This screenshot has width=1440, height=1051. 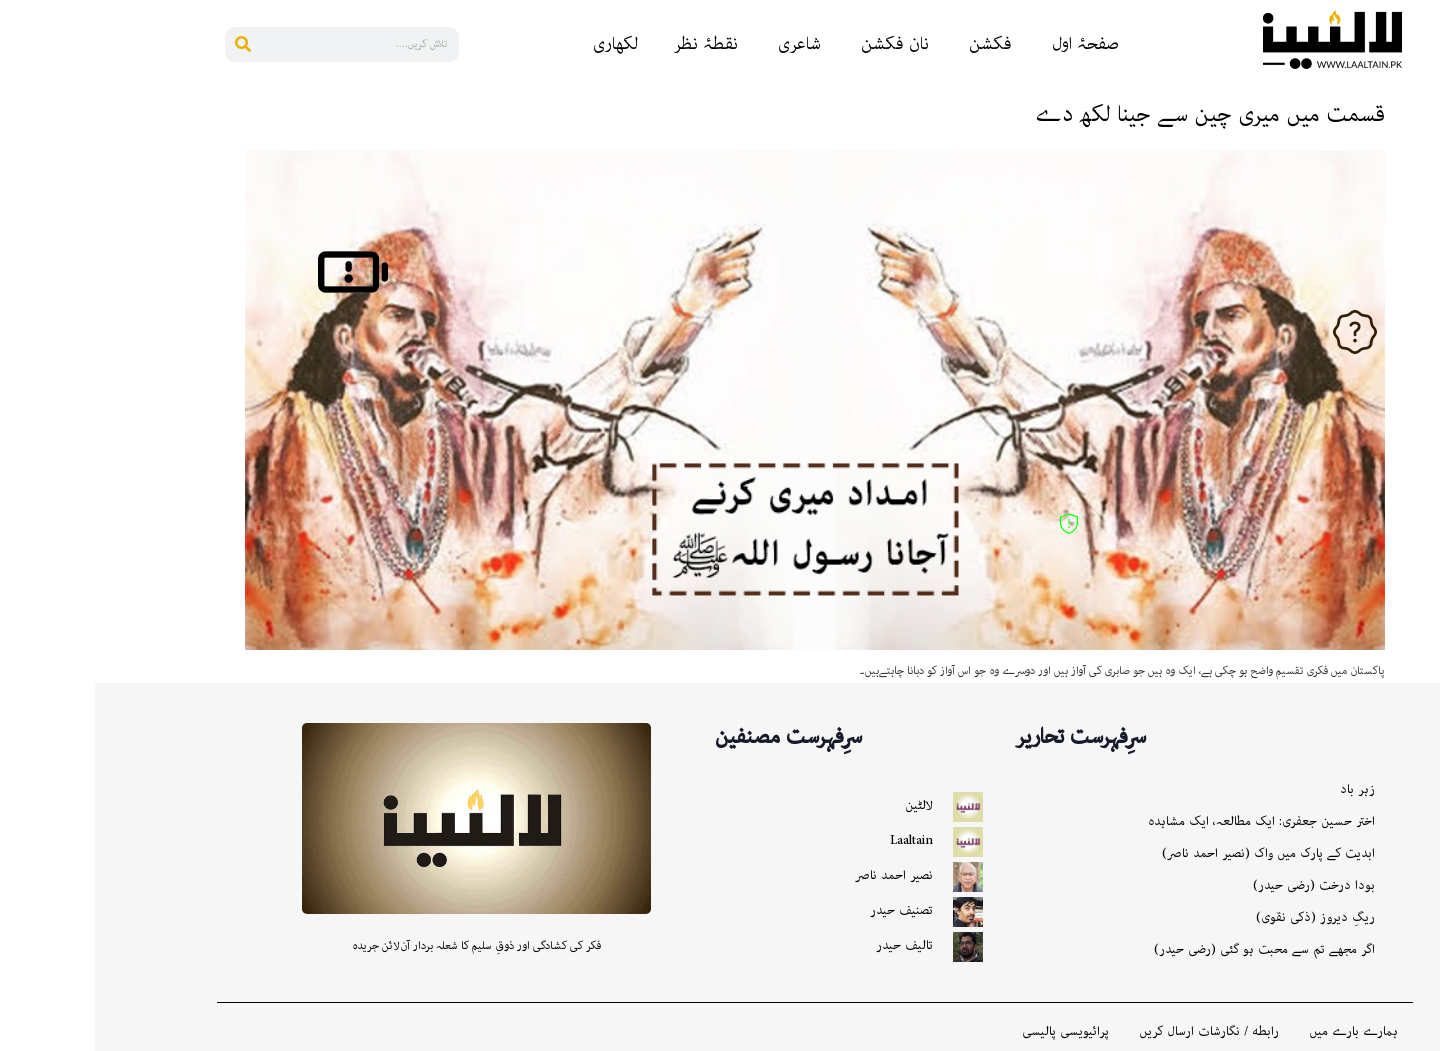 I want to click on view security alert or warning, so click(x=1069, y=524).